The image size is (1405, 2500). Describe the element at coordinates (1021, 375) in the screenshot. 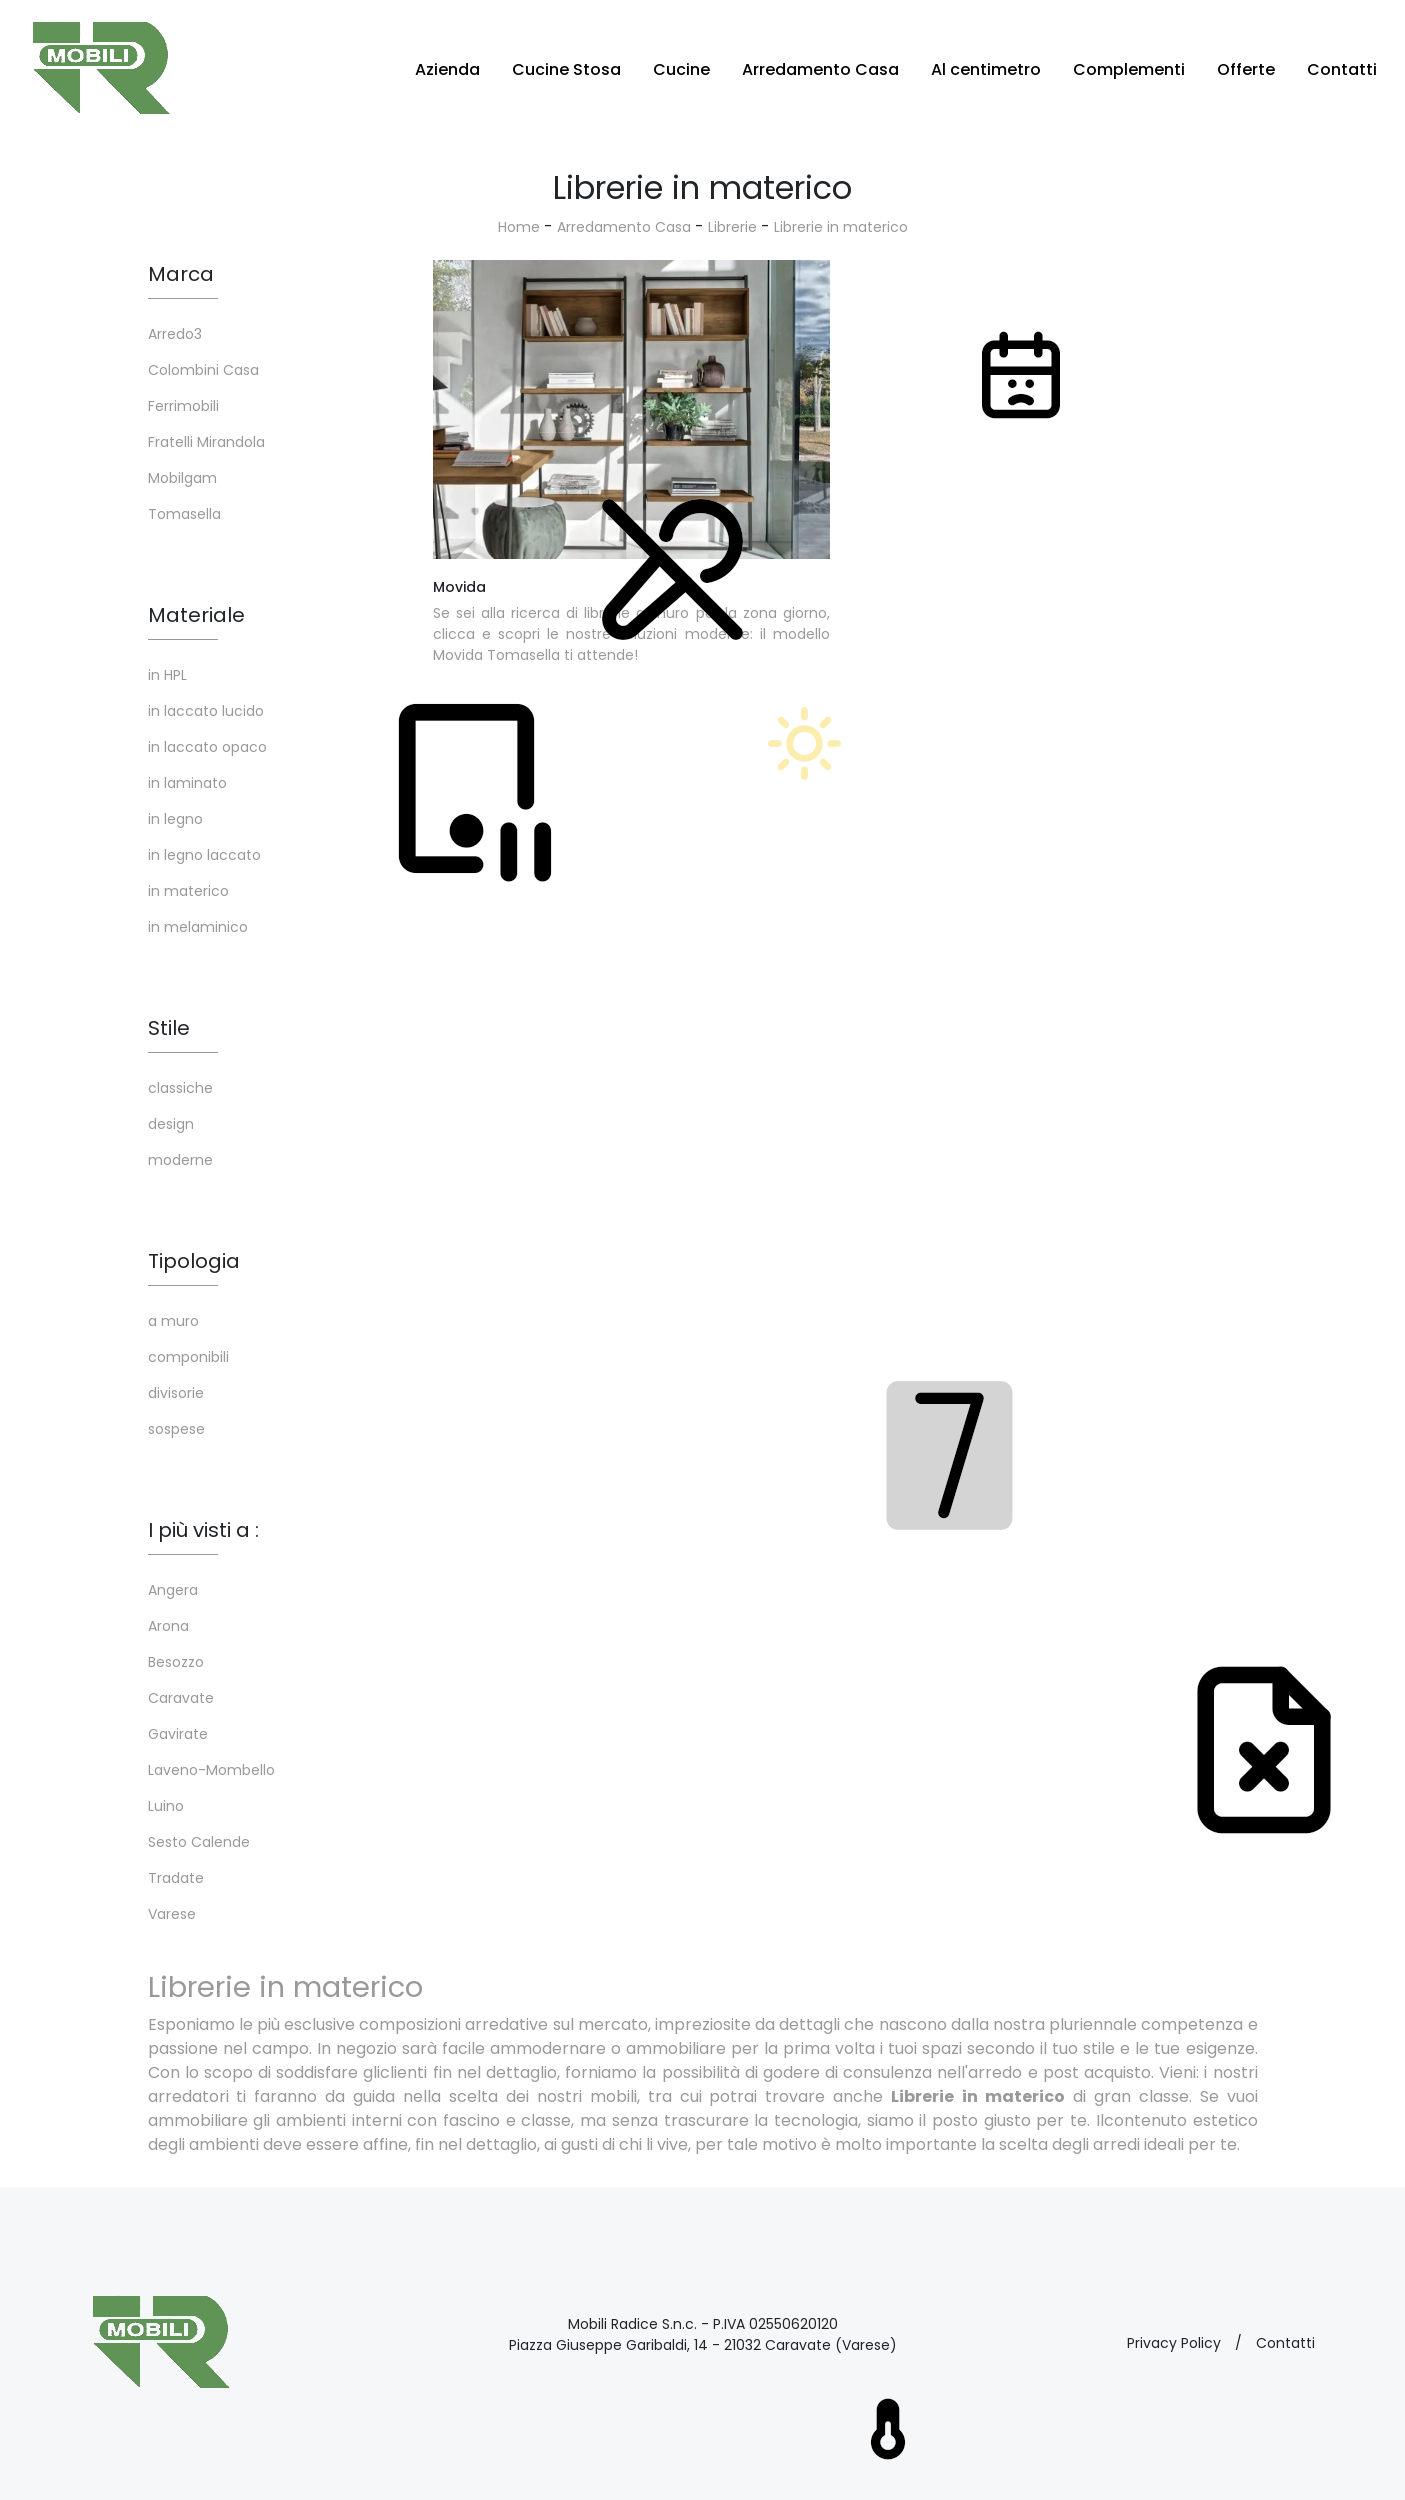

I see `no events scheduled for this date` at that location.